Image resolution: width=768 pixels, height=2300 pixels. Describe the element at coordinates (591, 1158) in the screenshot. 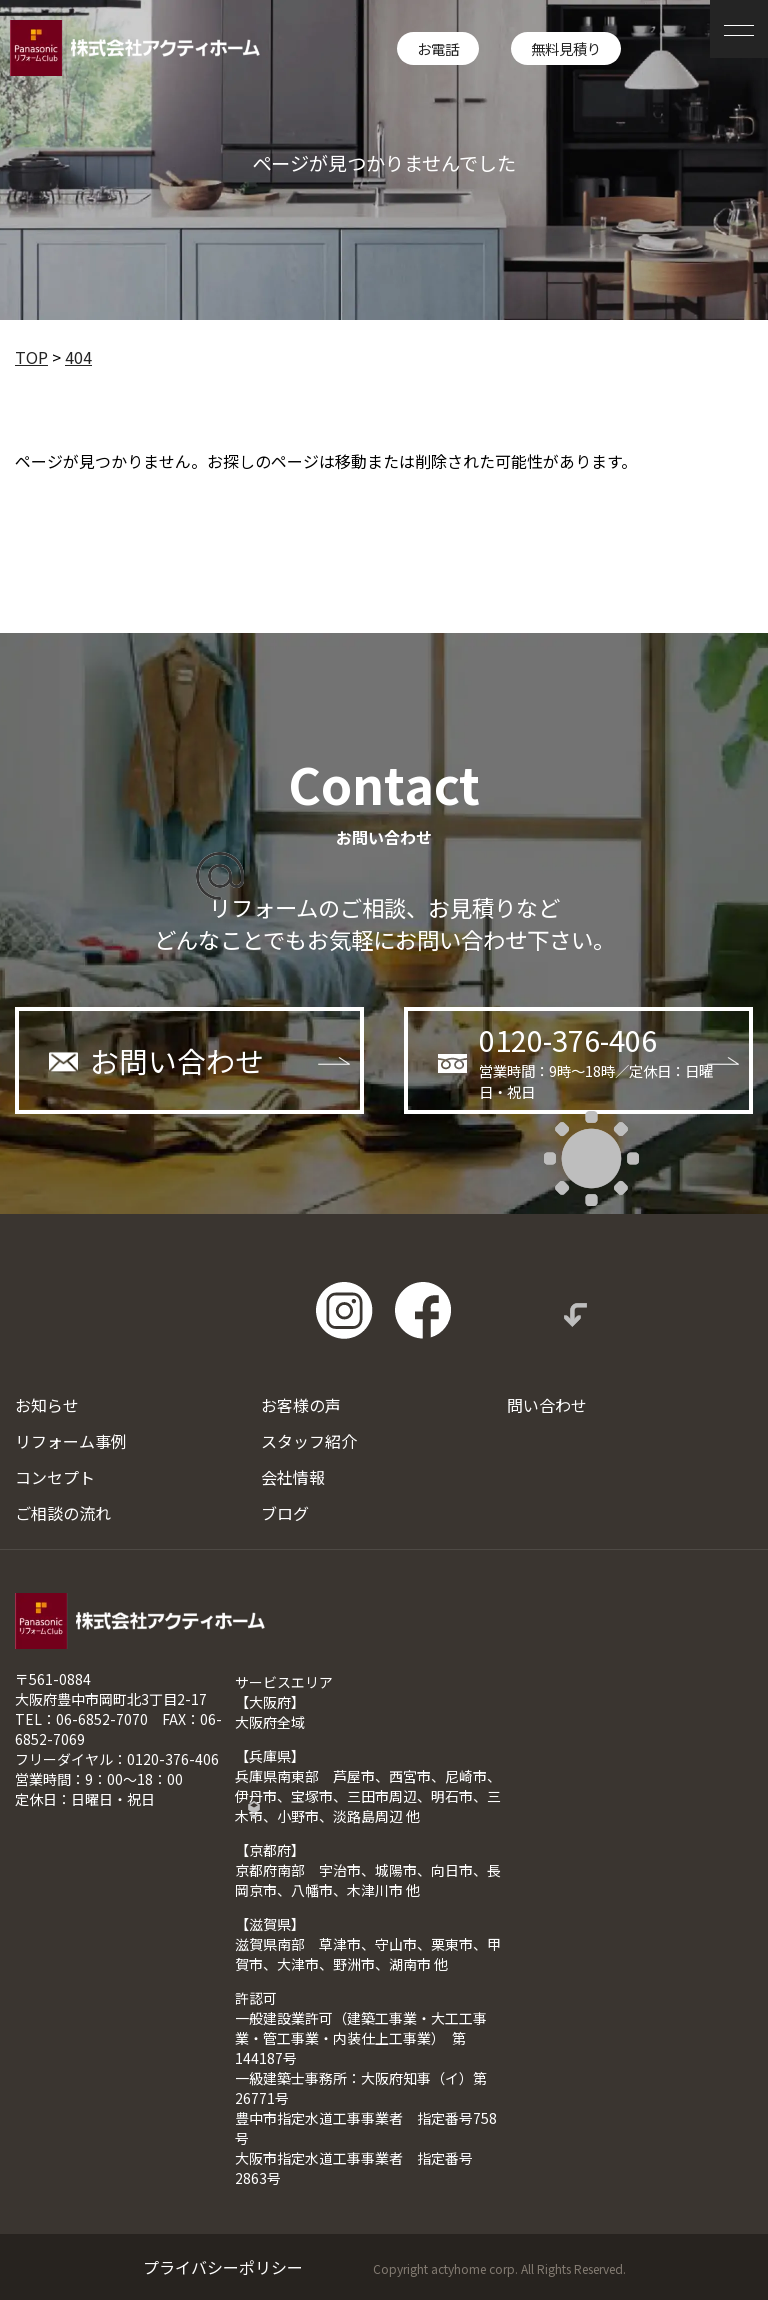

I see `indicates clear, sunny weather conditions` at that location.